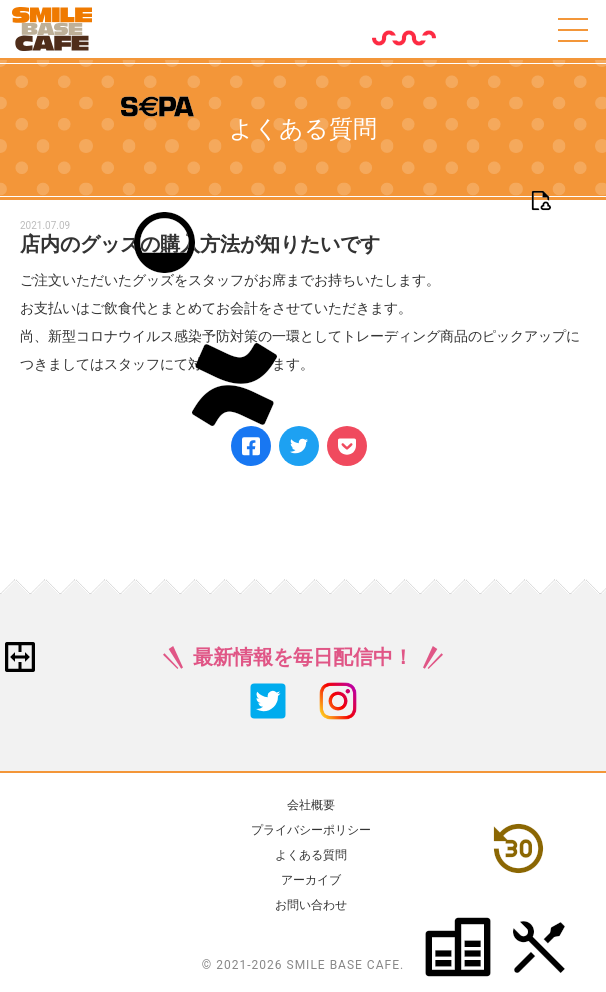  Describe the element at coordinates (164, 242) in the screenshot. I see `open the Sunrise calendar app` at that location.